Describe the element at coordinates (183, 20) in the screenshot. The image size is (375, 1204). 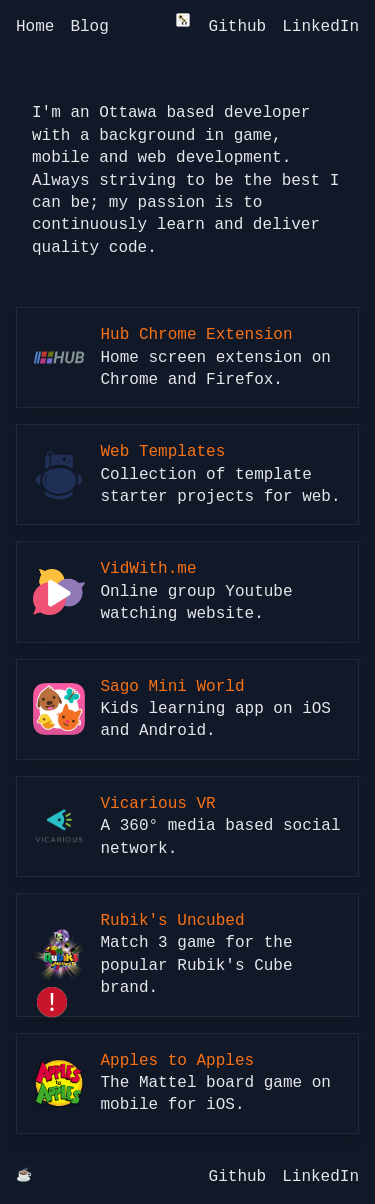
I see `open GNOME Builder development environment` at that location.